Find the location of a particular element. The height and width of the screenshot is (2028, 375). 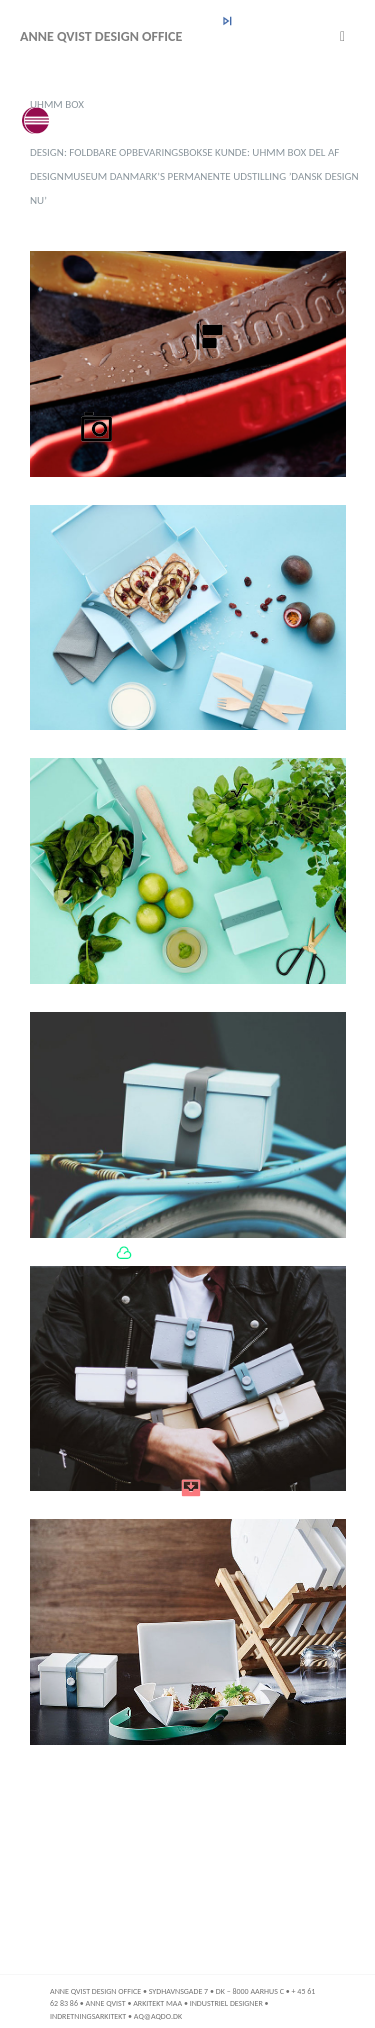

import files or data into the application is located at coordinates (191, 1488).